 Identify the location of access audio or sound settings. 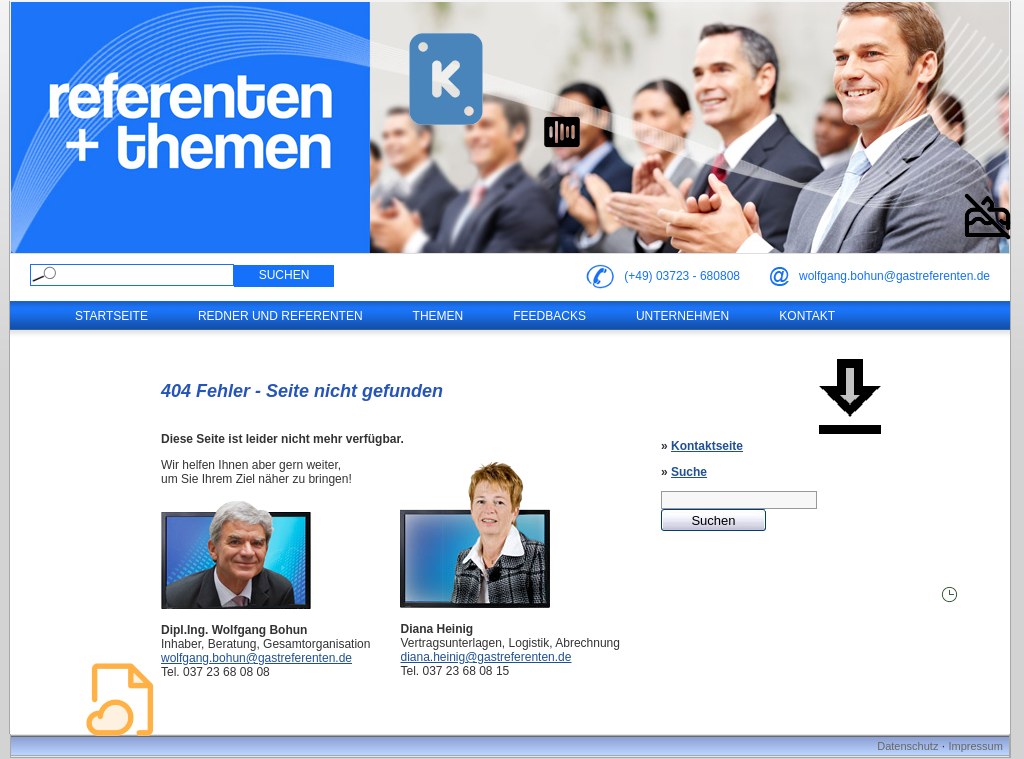
(562, 132).